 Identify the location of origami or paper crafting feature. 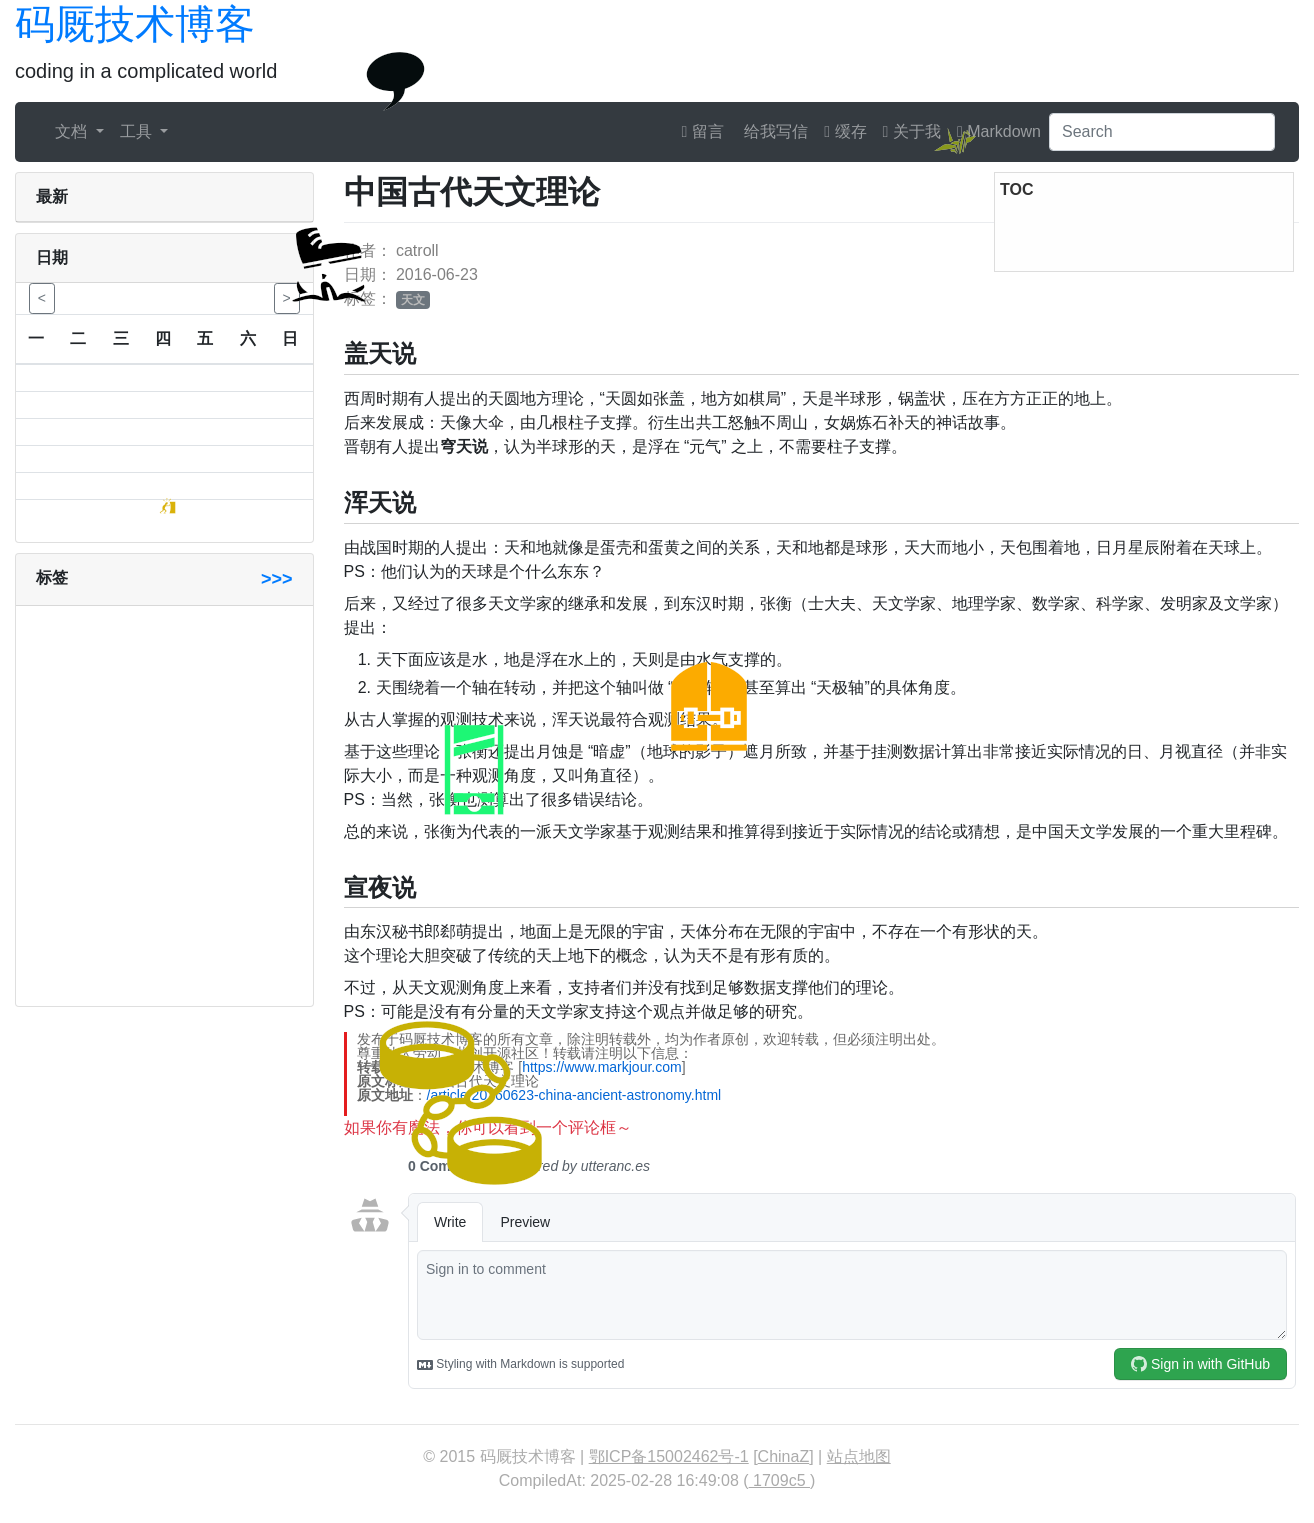
(955, 141).